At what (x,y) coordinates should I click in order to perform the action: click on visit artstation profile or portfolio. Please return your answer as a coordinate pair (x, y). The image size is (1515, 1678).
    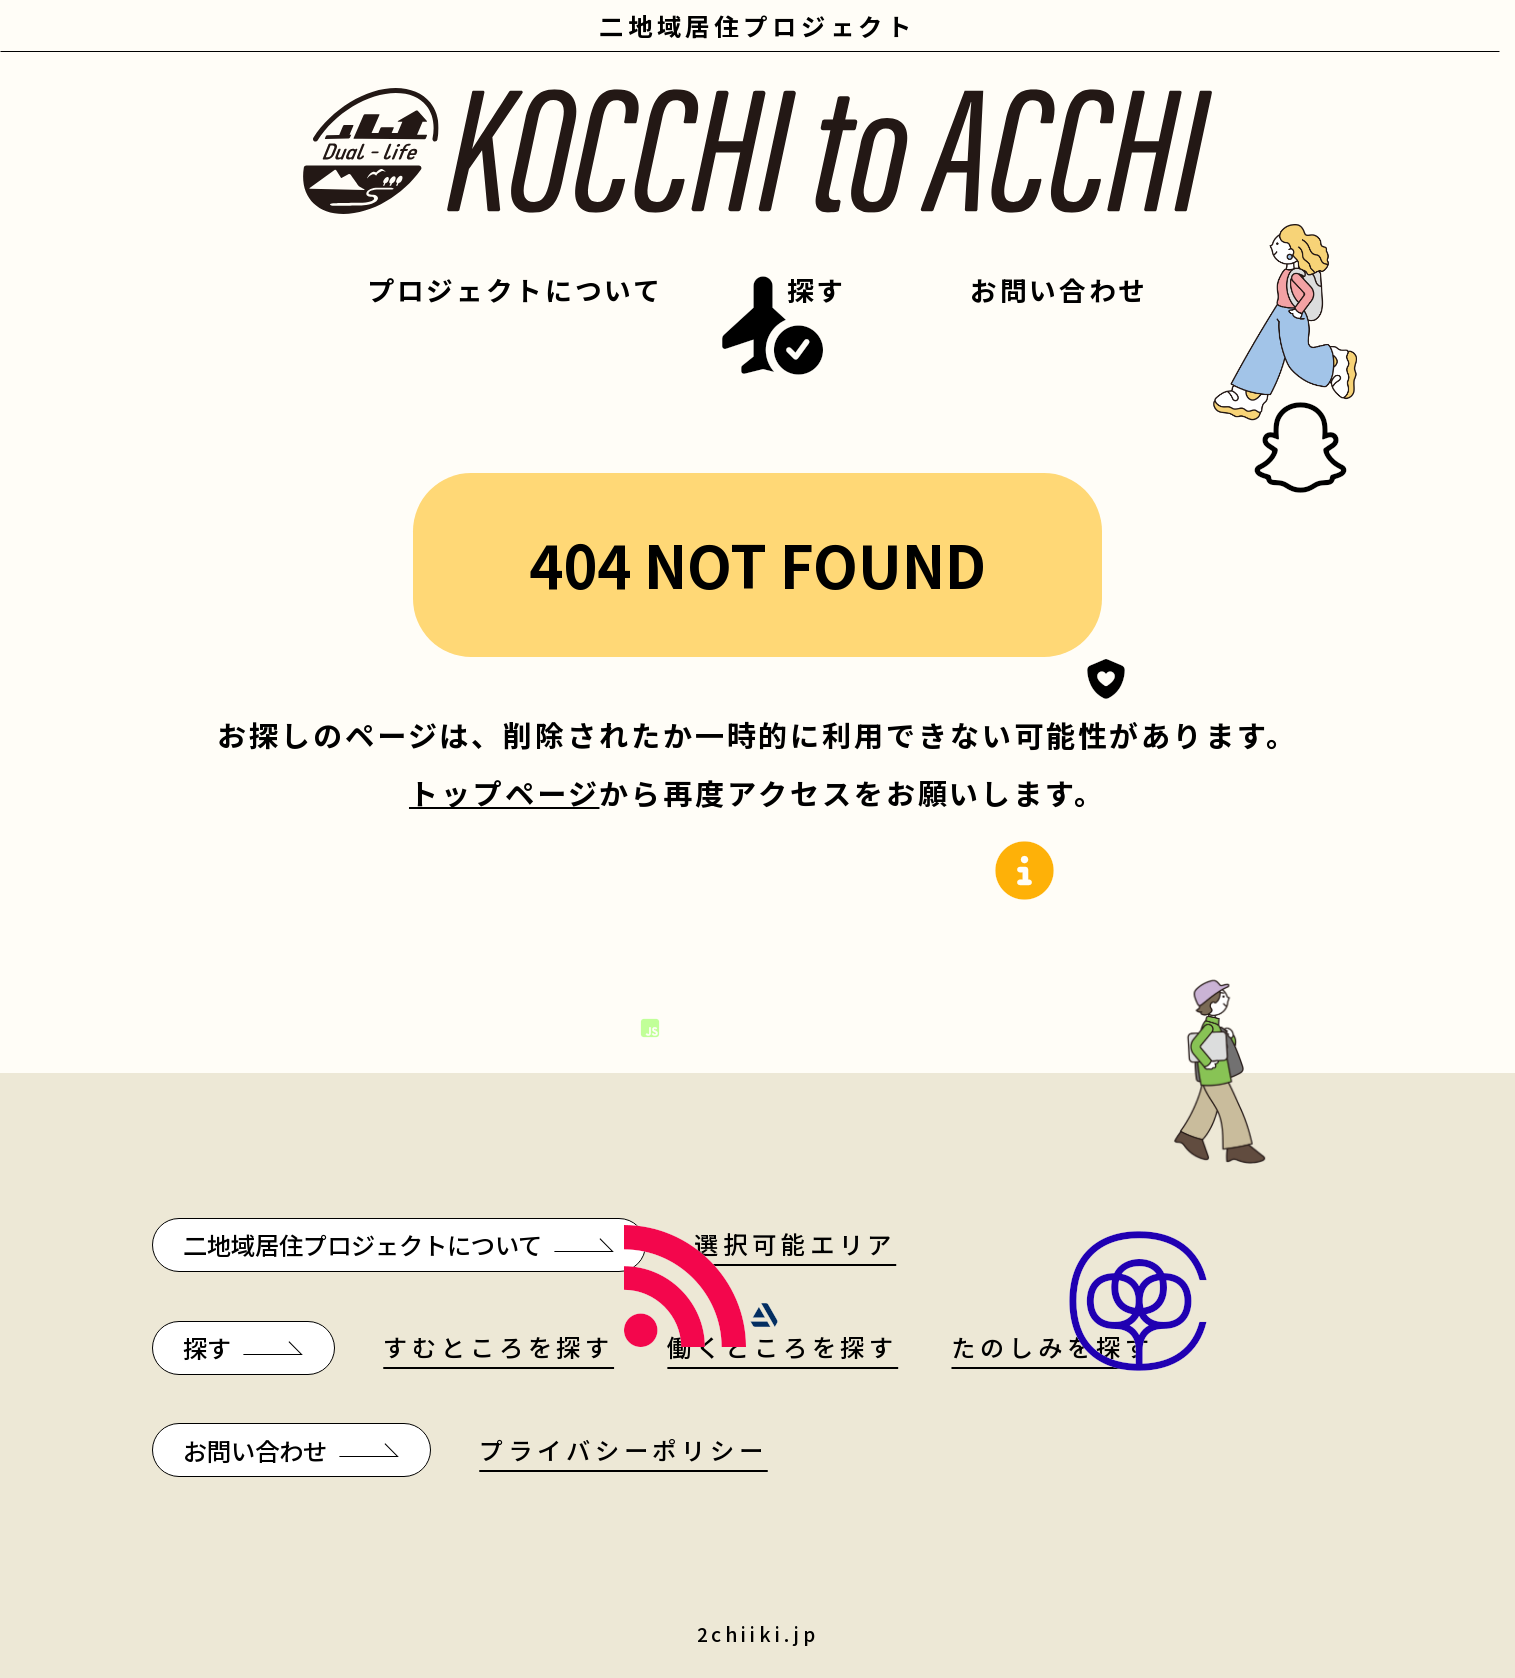
    Looking at the image, I should click on (764, 1315).